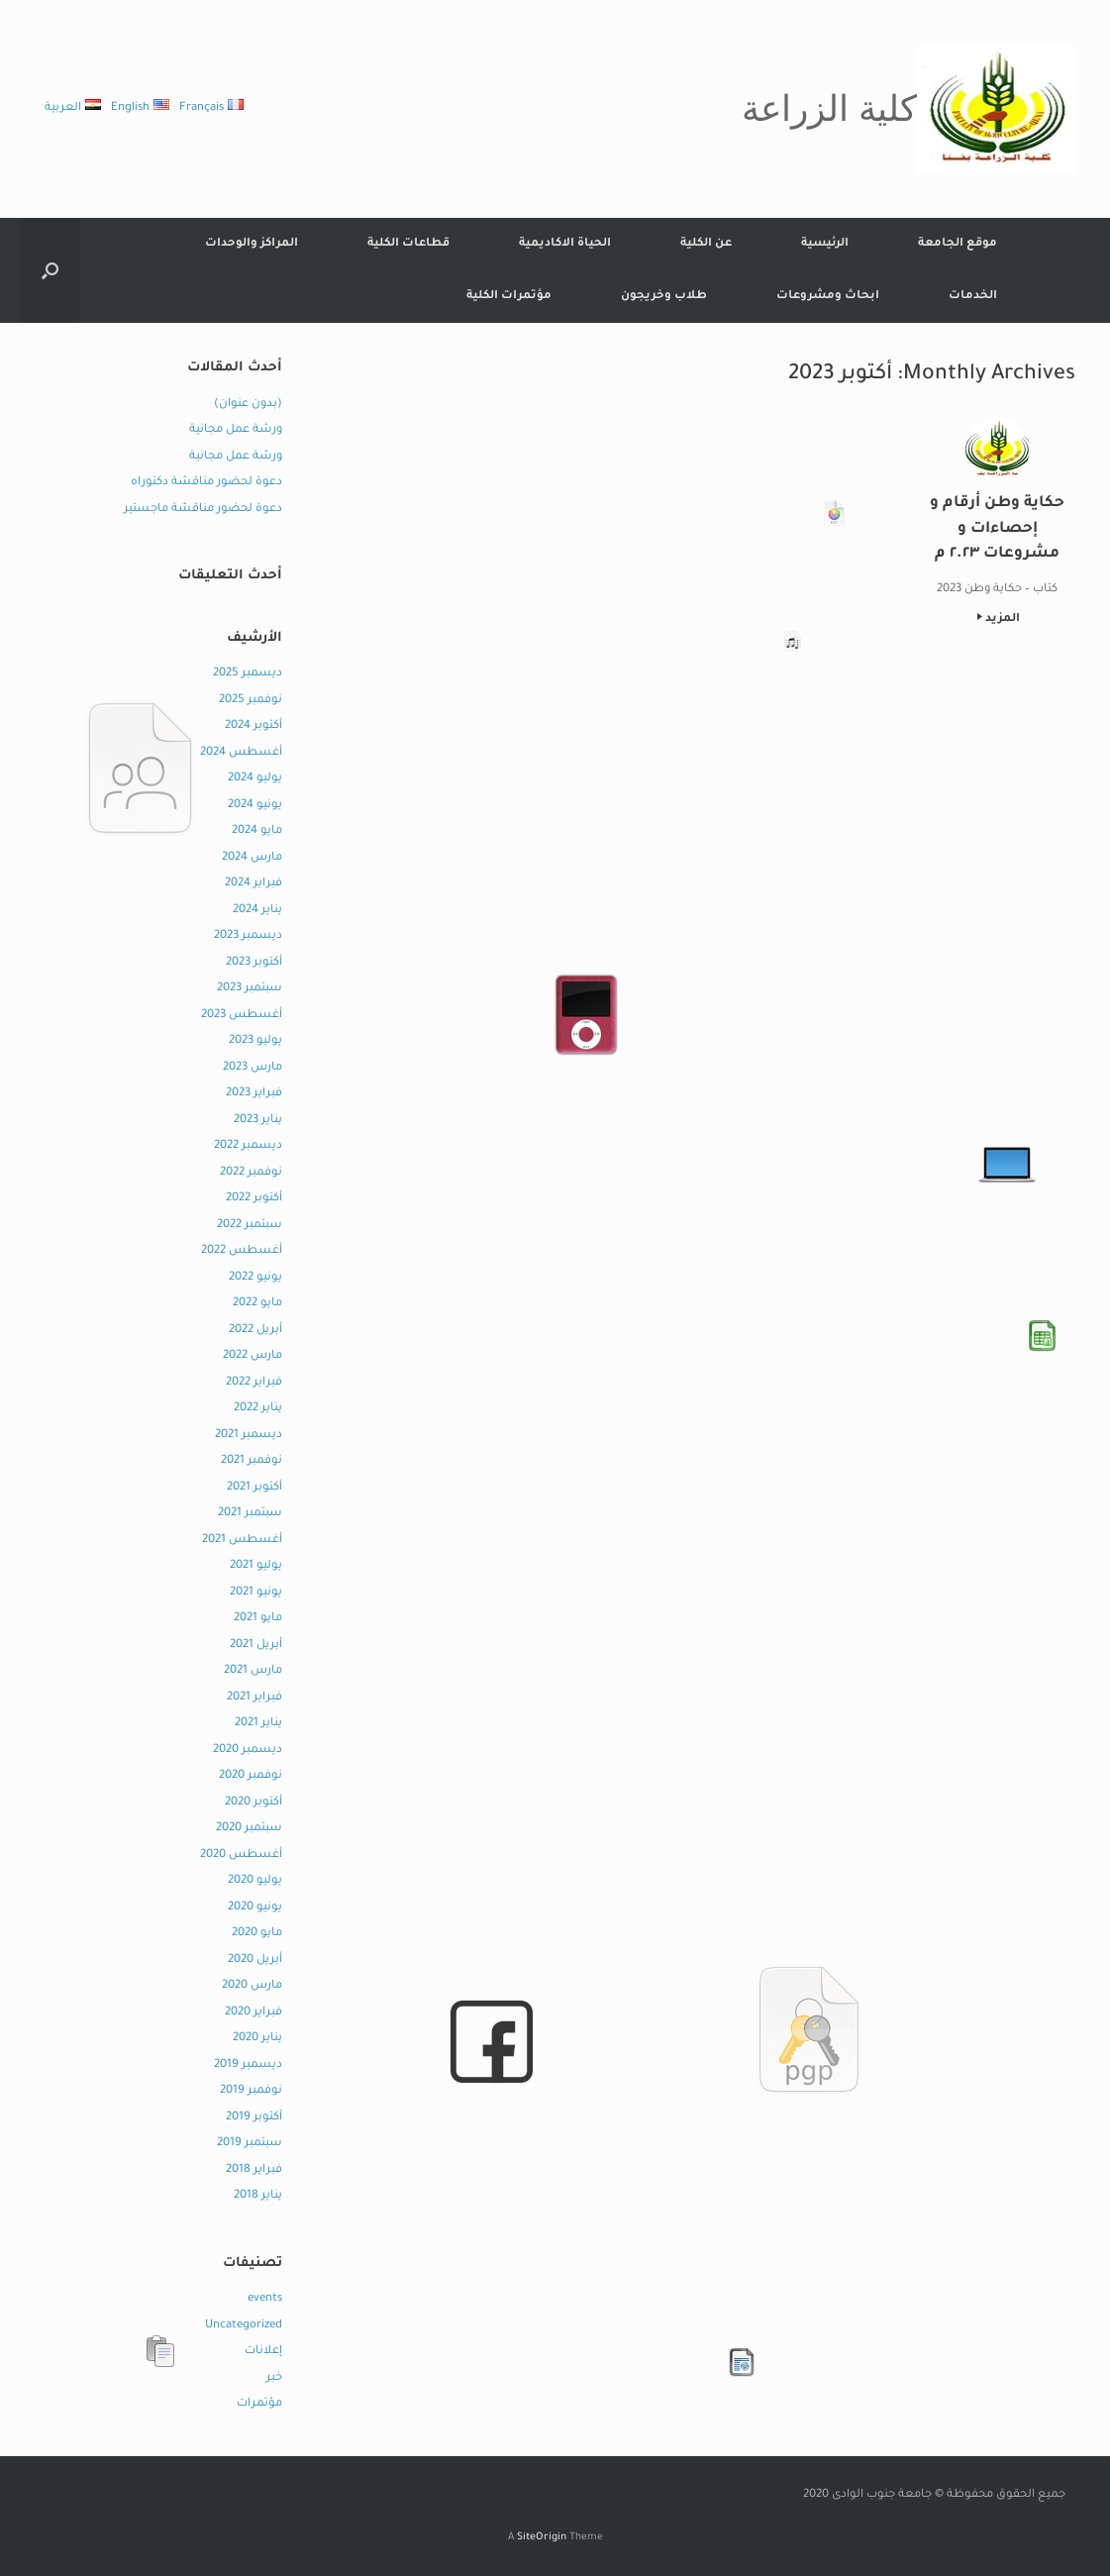 The width and height of the screenshot is (1110, 2576). Describe the element at coordinates (140, 768) in the screenshot. I see `indicates a file containing author or contributor information` at that location.